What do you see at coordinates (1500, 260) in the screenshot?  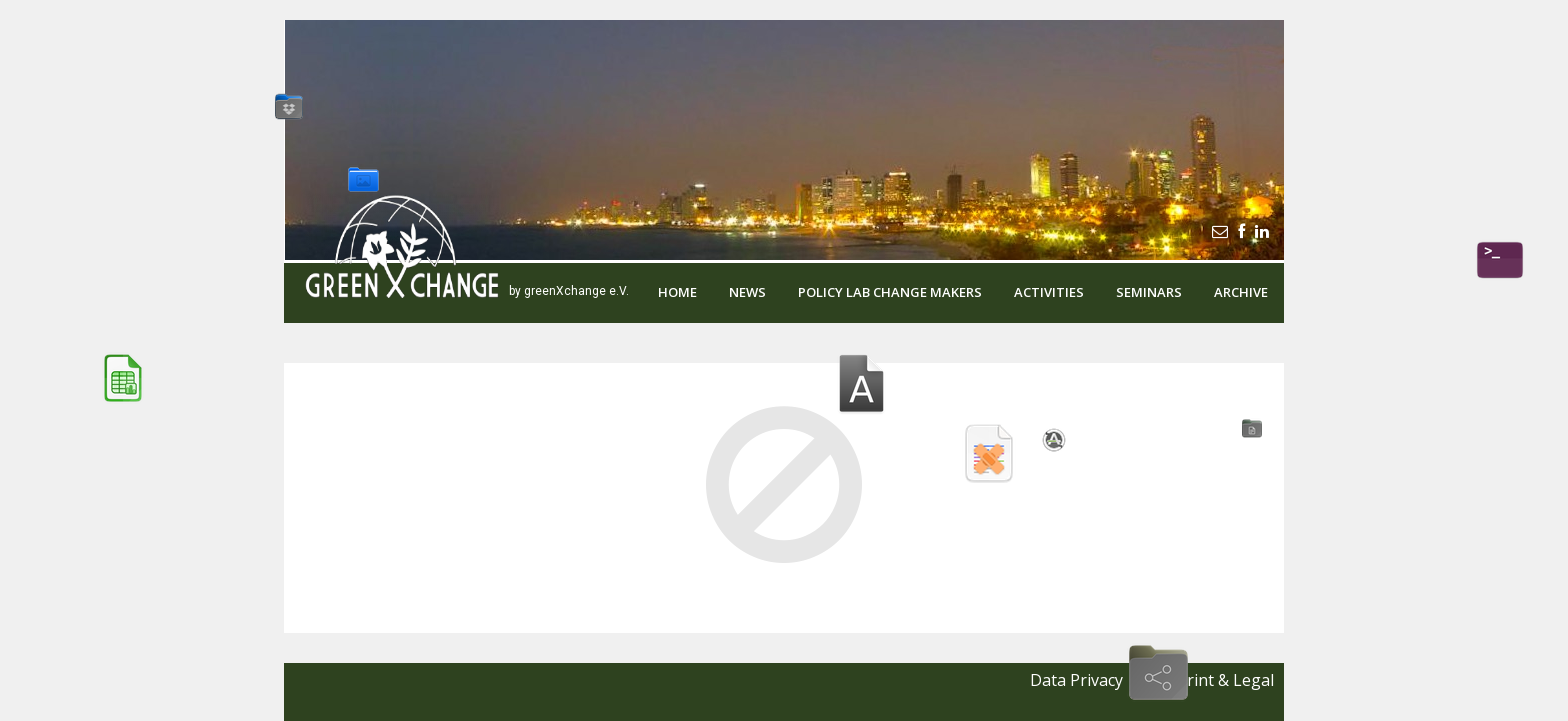 I see `open the terminal application` at bounding box center [1500, 260].